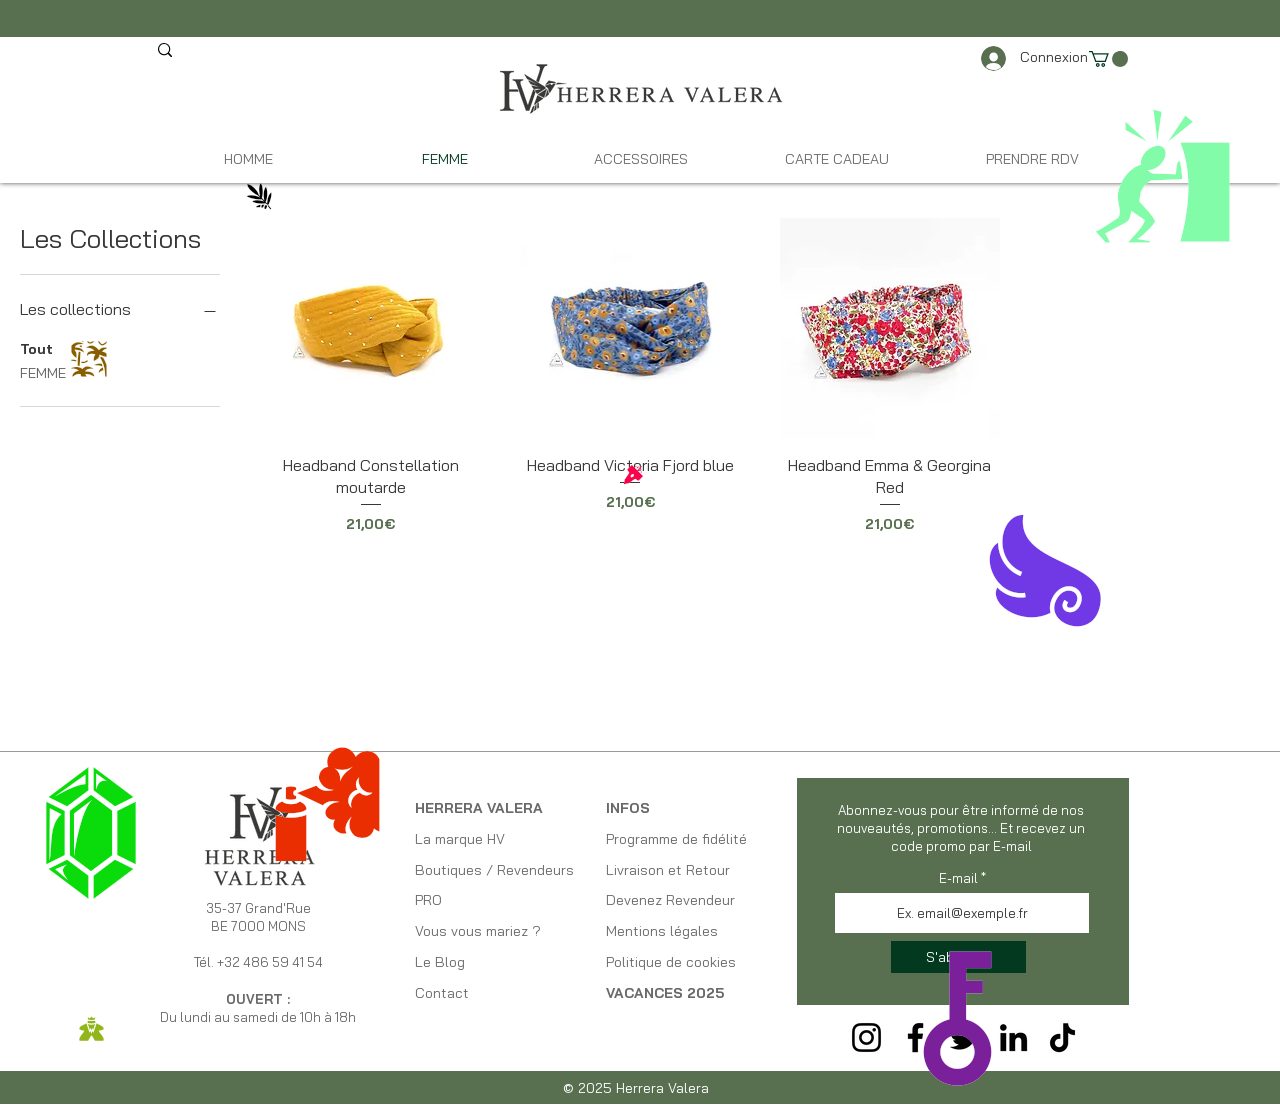  What do you see at coordinates (91, 1029) in the screenshot?
I see `select the king piece in a board game` at bounding box center [91, 1029].